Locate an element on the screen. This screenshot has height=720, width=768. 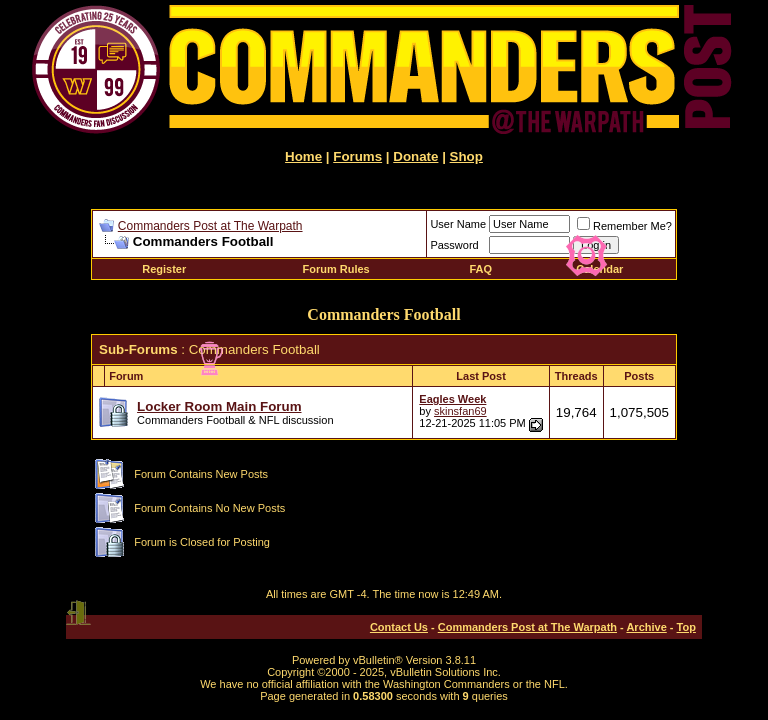
access blending or mixing tools is located at coordinates (209, 358).